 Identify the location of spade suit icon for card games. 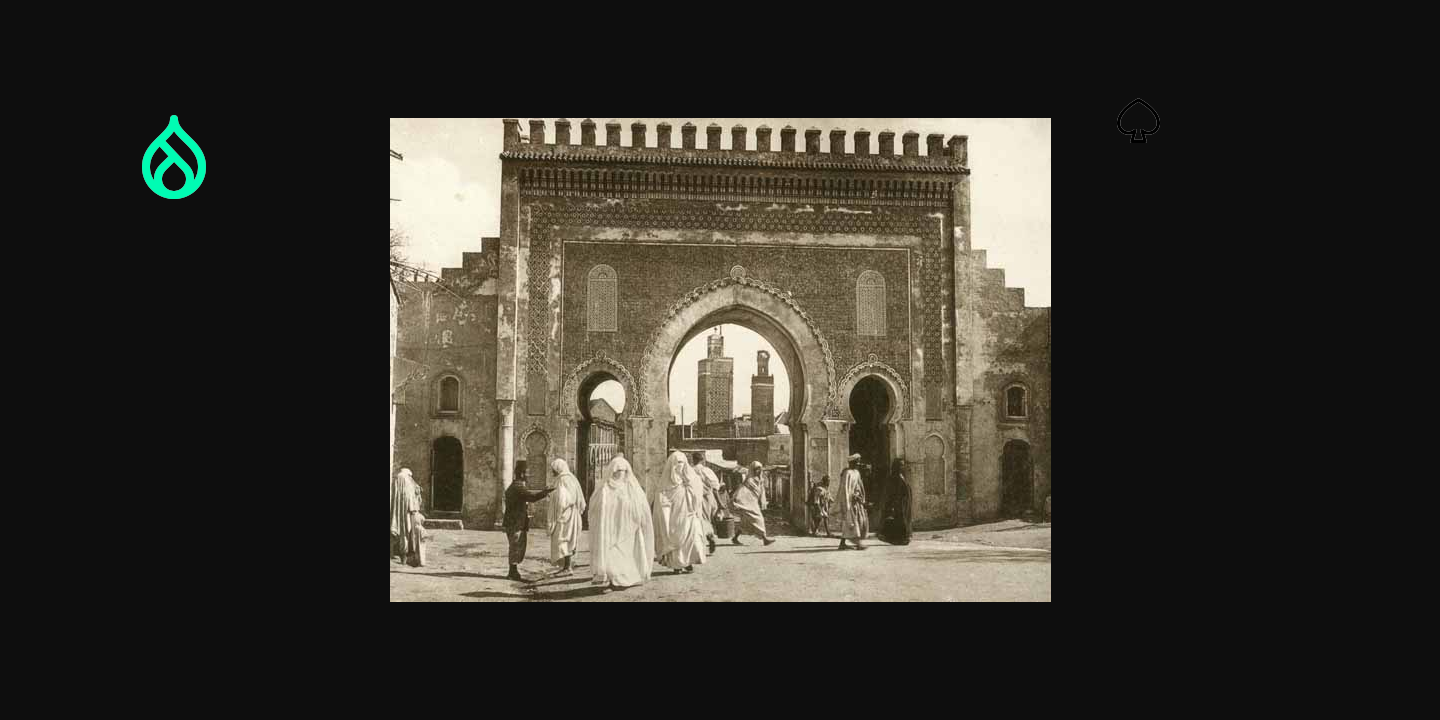
(1138, 121).